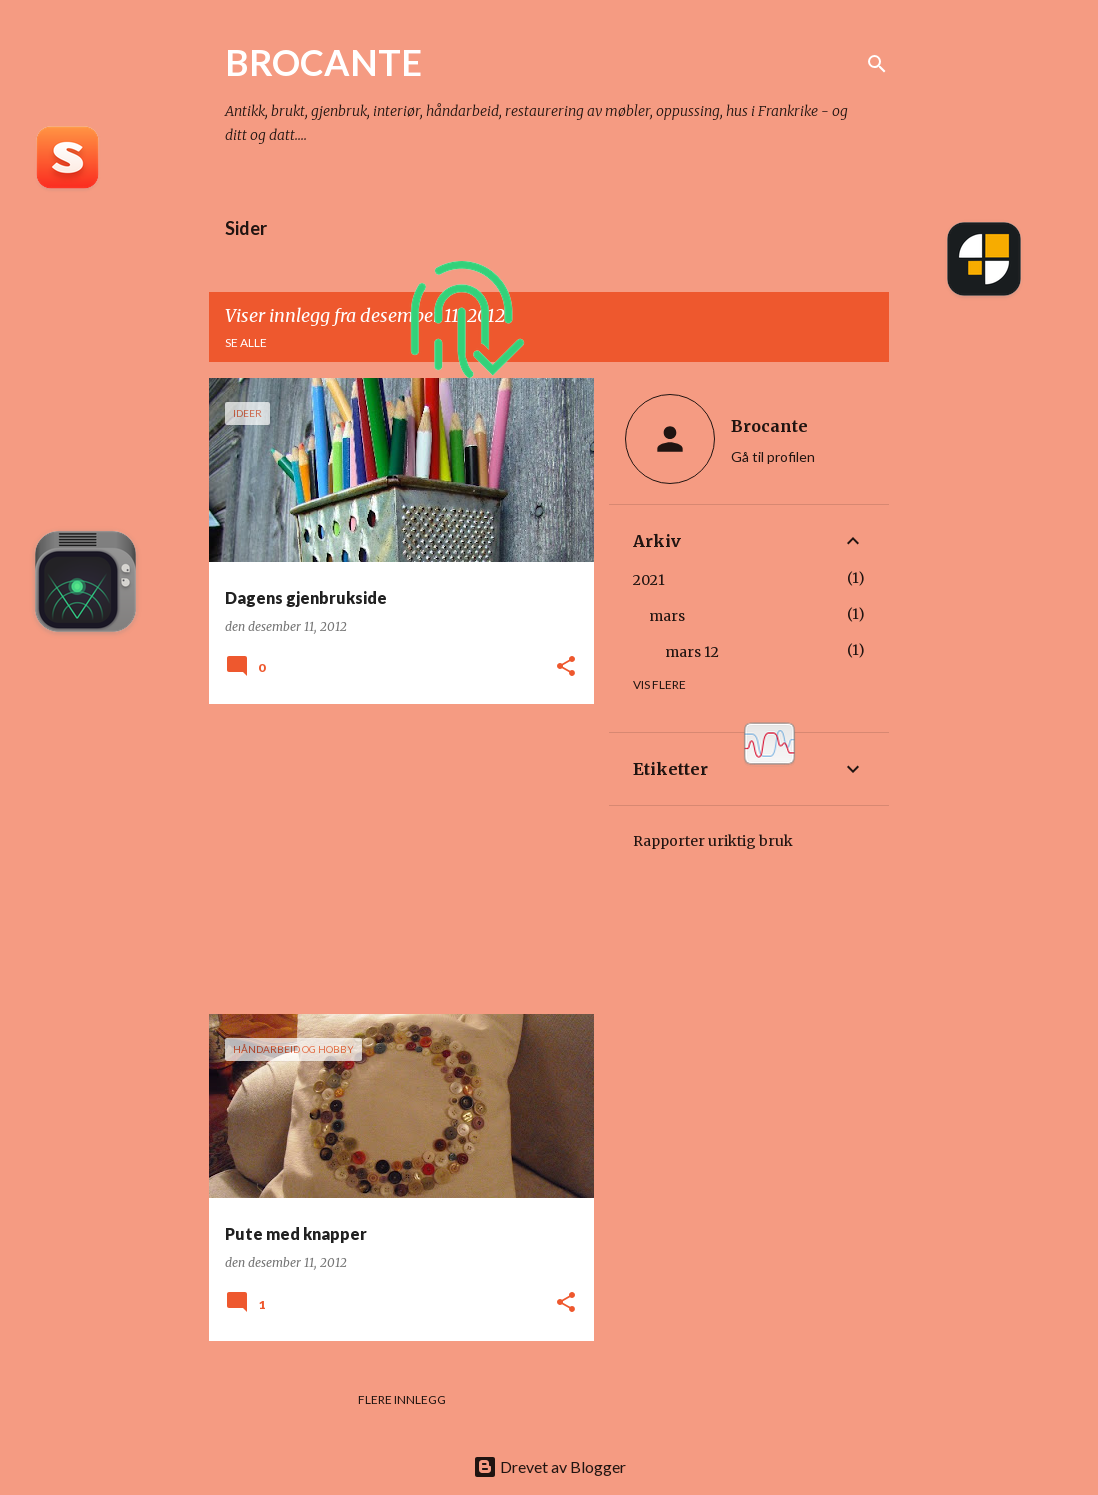 This screenshot has height=1495, width=1098. What do you see at coordinates (769, 743) in the screenshot?
I see `open power statistics and battery usage details` at bounding box center [769, 743].